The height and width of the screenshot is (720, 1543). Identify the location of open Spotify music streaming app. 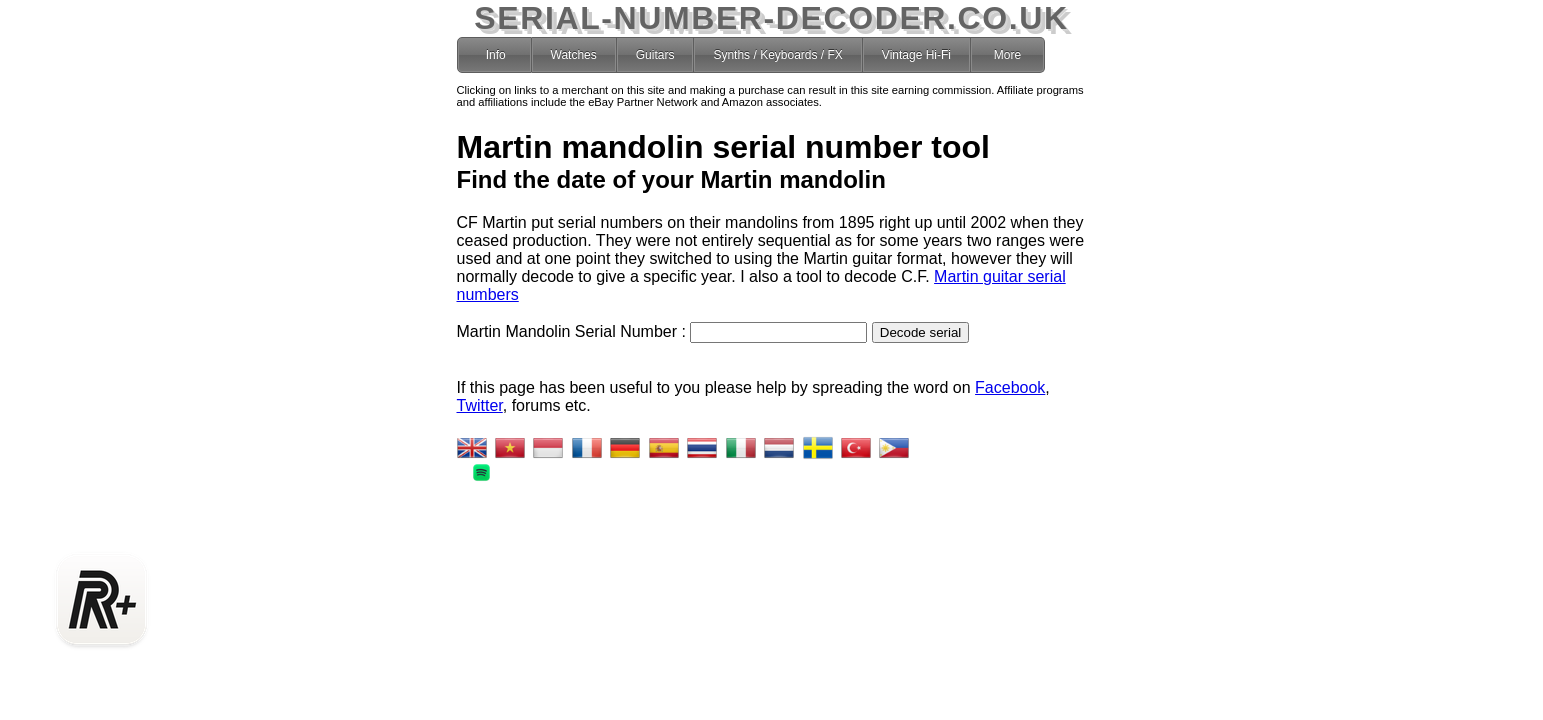
(481, 472).